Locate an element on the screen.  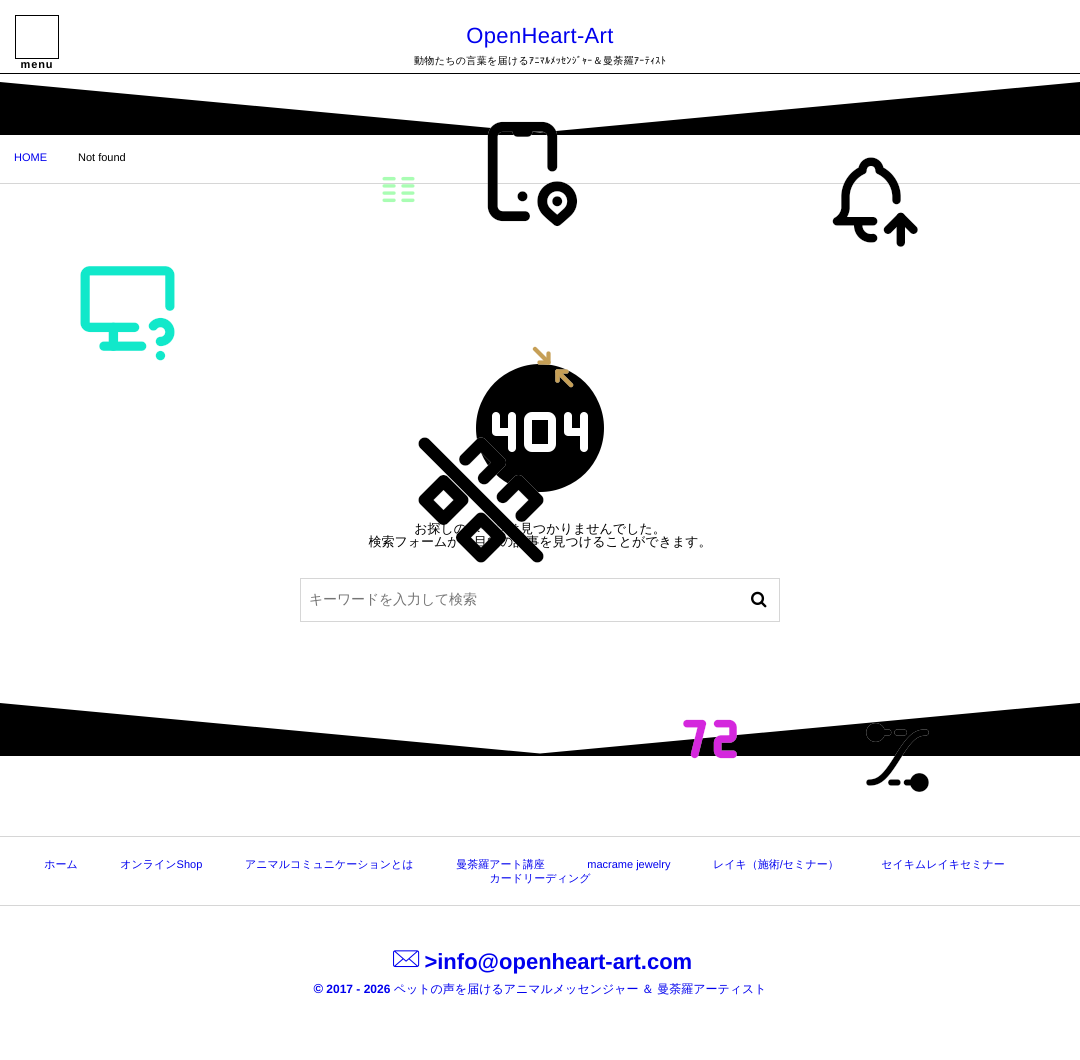
view device location on map is located at coordinates (522, 171).